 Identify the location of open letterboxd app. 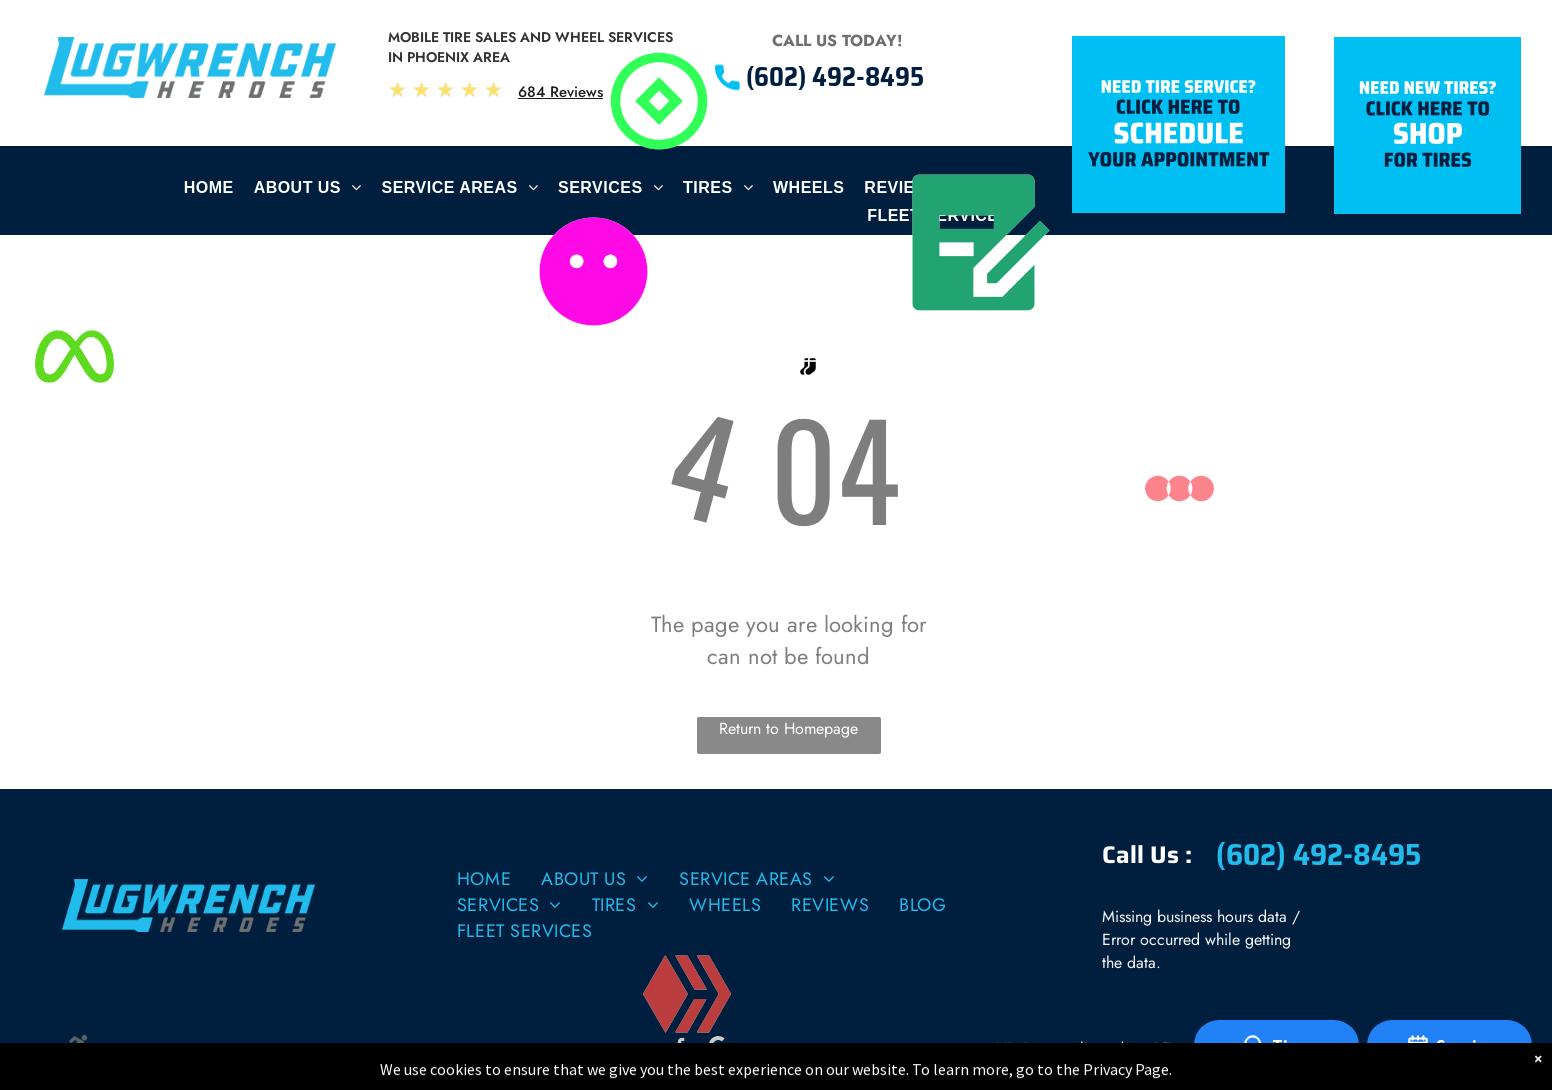
(1179, 489).